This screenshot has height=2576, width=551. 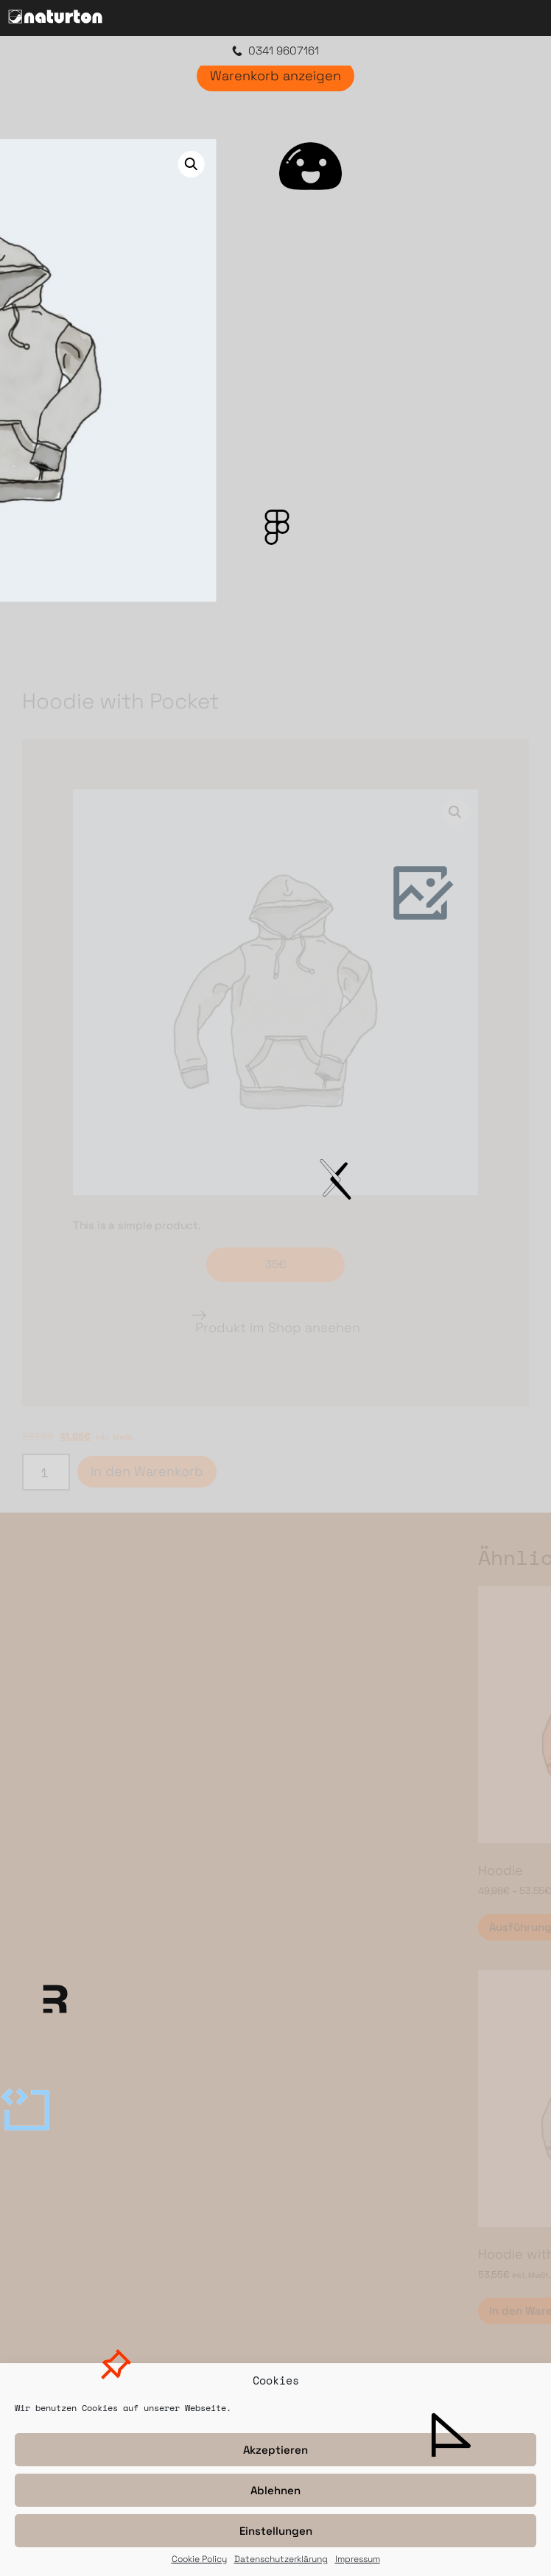 I want to click on open Figma design tool, so click(x=277, y=527).